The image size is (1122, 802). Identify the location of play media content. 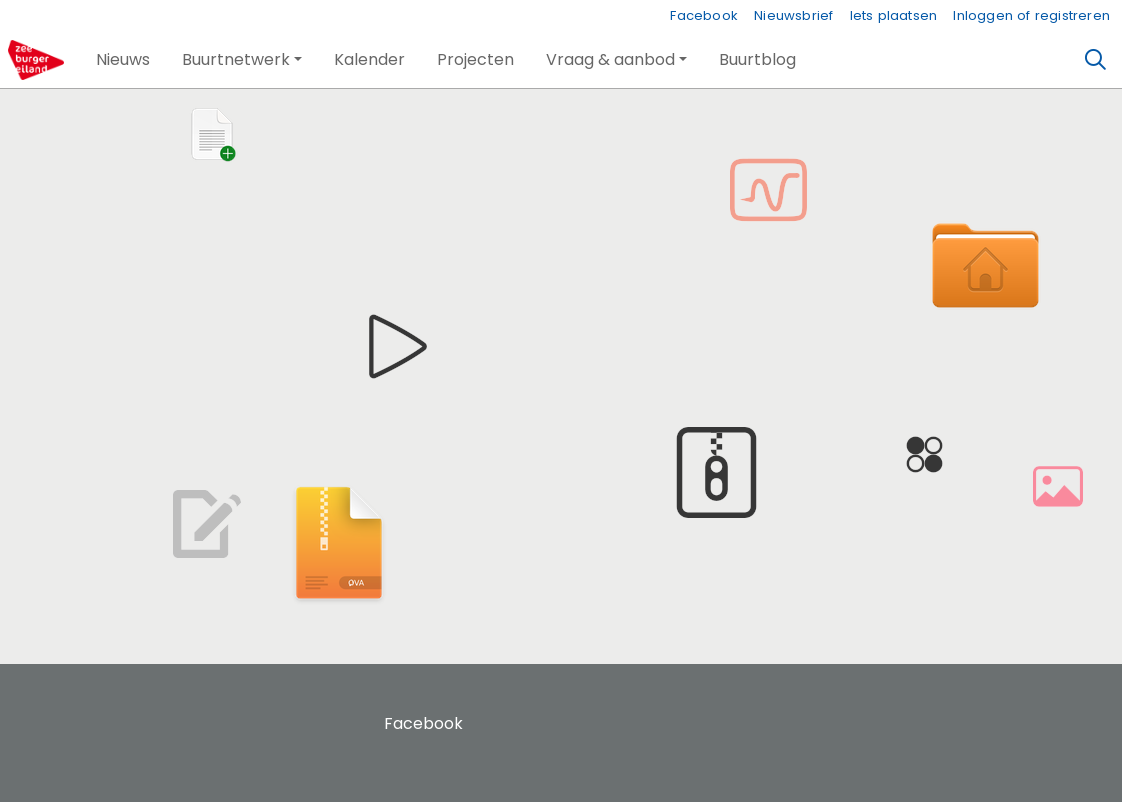
(396, 346).